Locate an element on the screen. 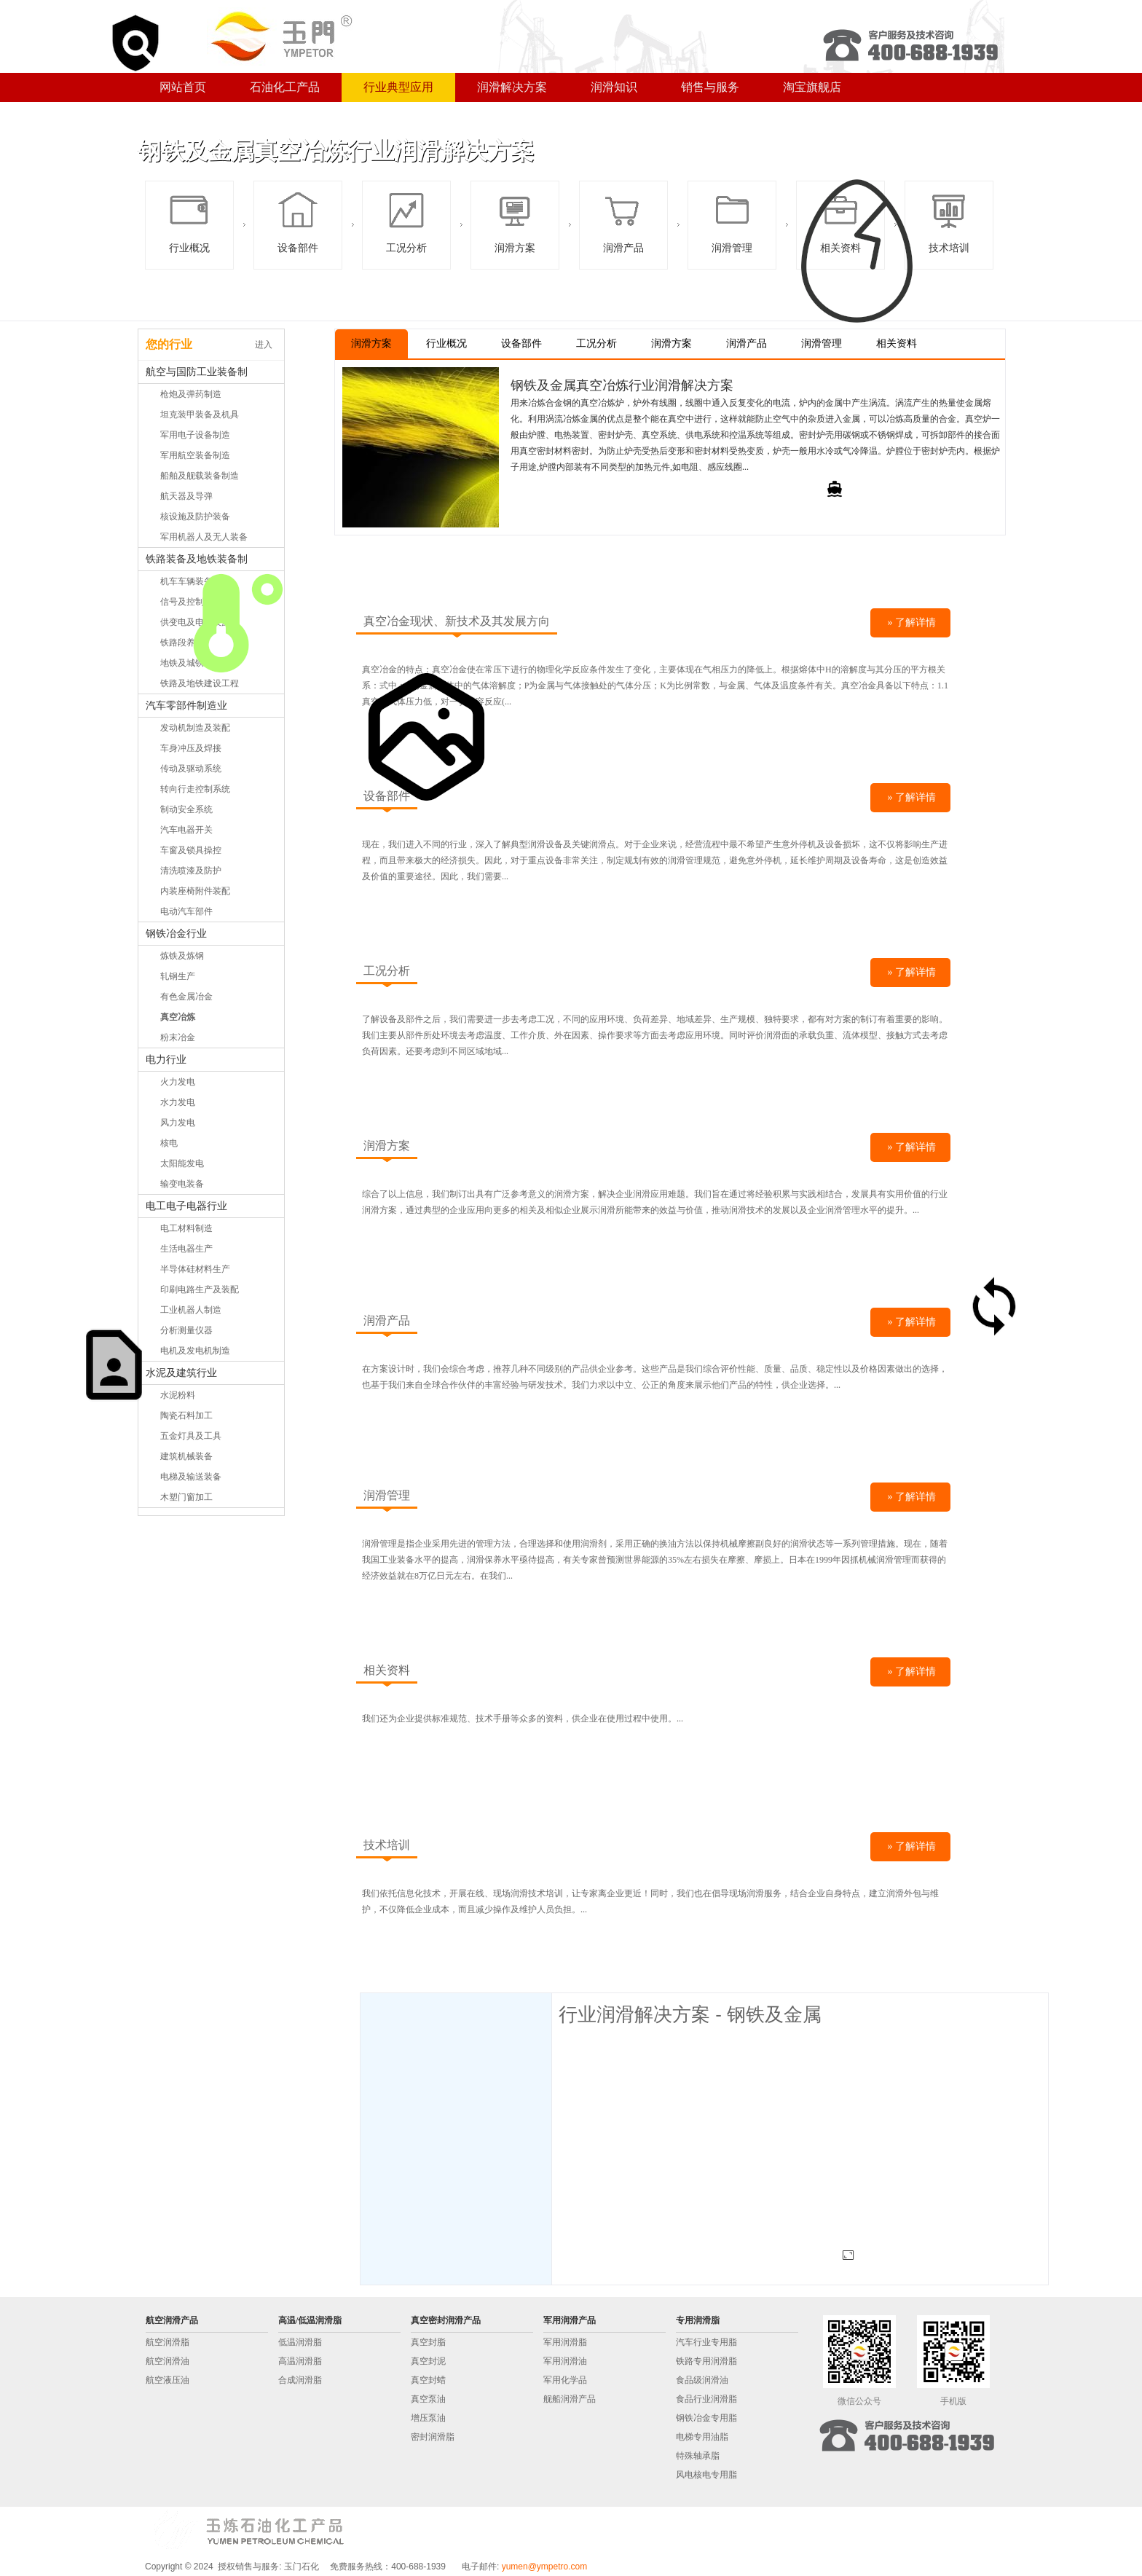  view contact details is located at coordinates (114, 1364).